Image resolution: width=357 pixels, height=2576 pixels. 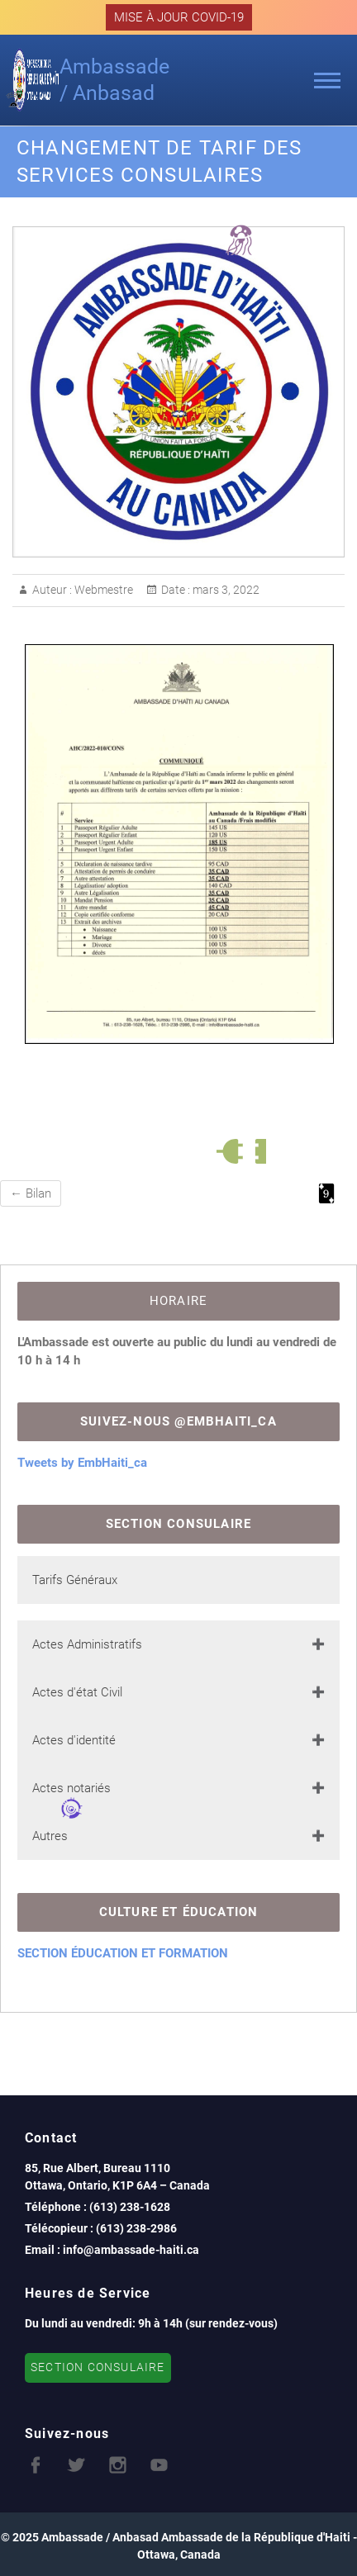 I want to click on nine of clubs playing card, so click(x=326, y=1193).